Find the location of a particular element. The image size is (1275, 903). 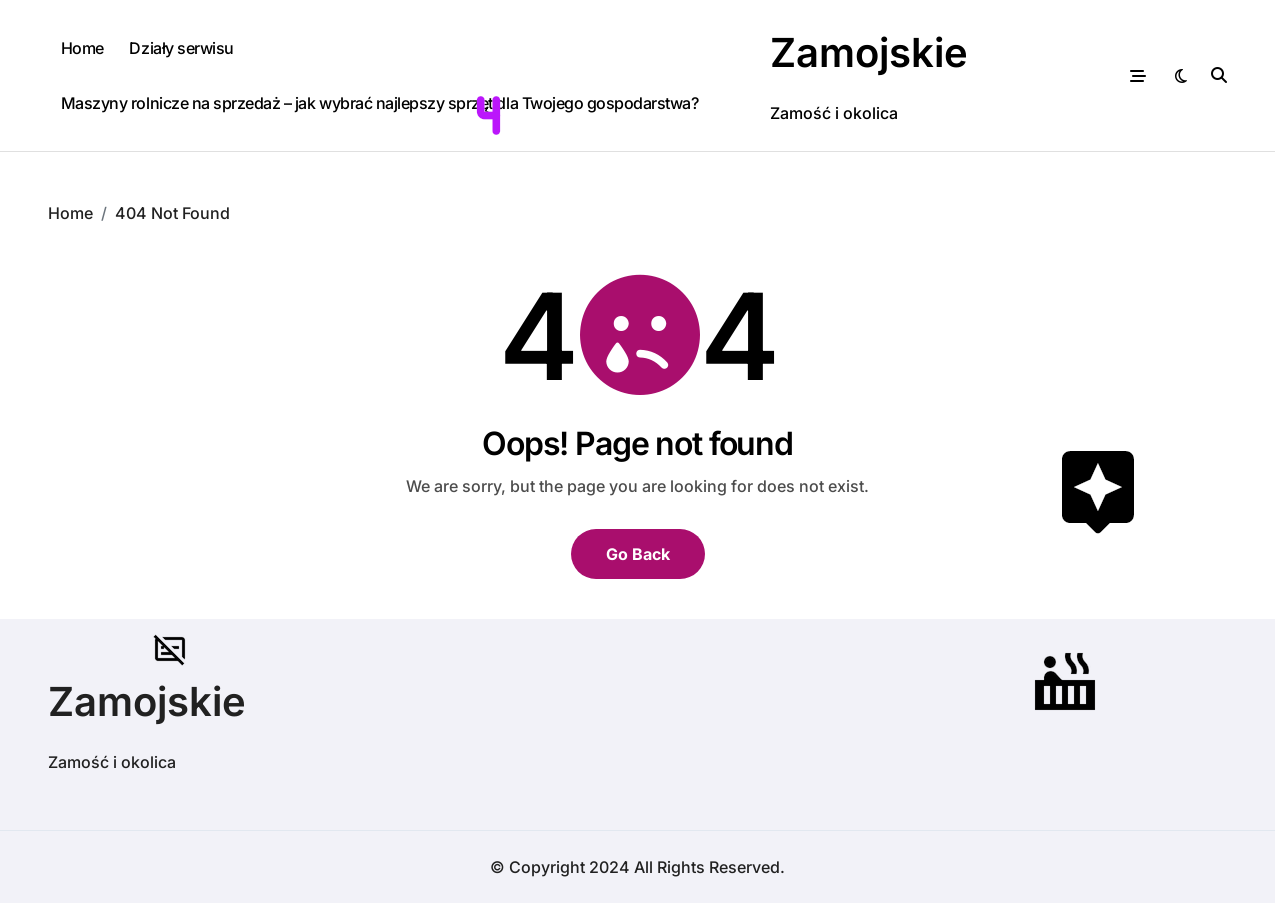

indicates hot tub or spa amenity available is located at coordinates (1065, 680).